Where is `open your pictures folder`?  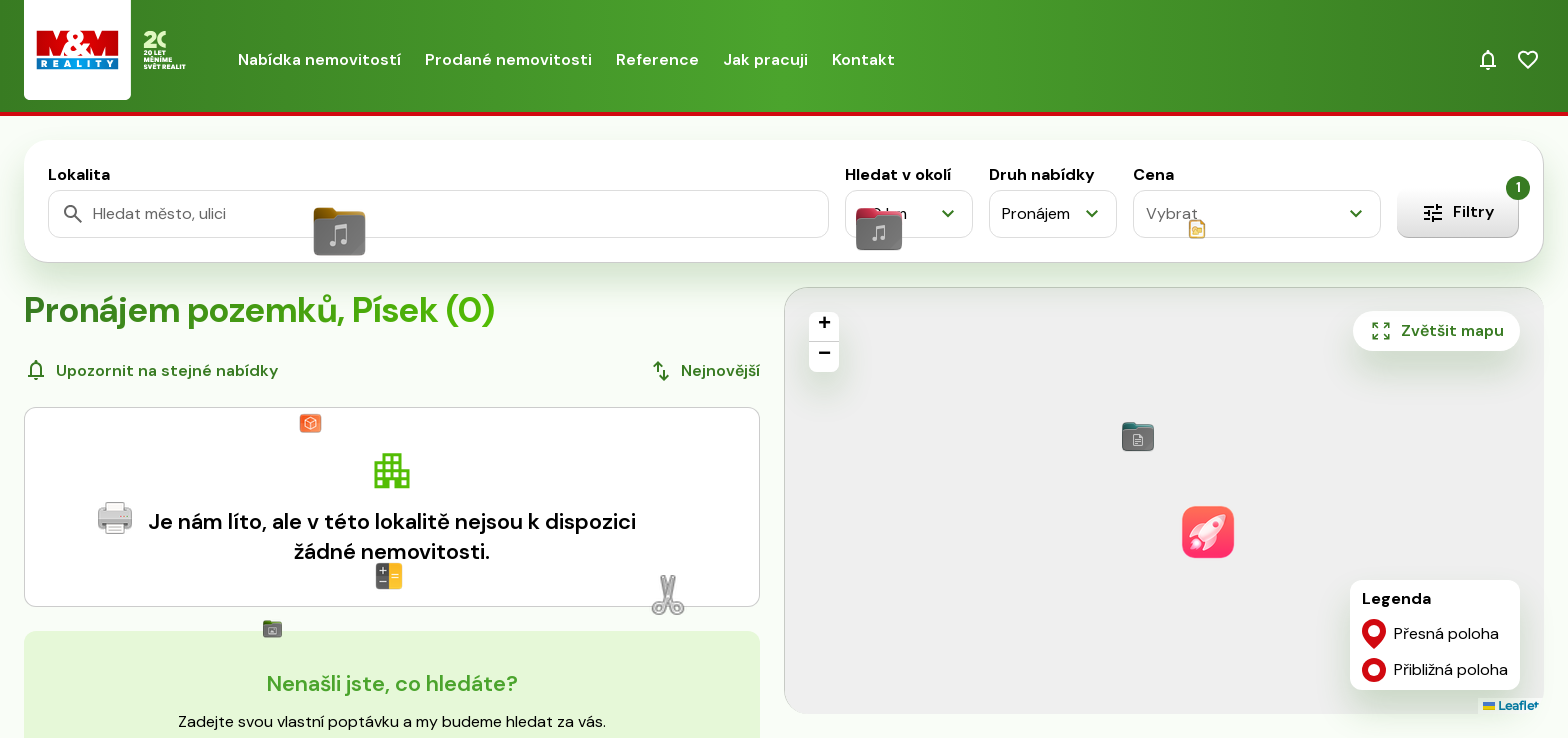
open your pictures folder is located at coordinates (272, 628).